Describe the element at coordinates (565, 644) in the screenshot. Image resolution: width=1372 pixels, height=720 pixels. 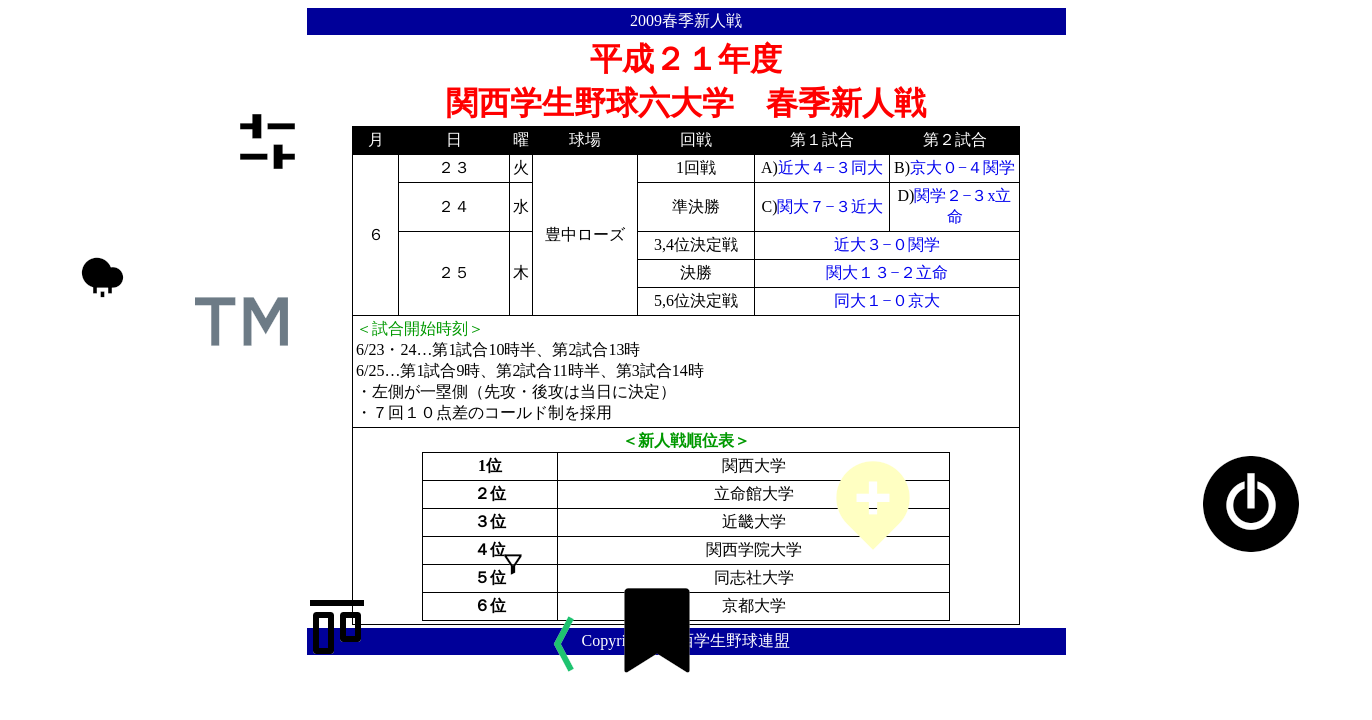
I see `go back to the previous screen` at that location.